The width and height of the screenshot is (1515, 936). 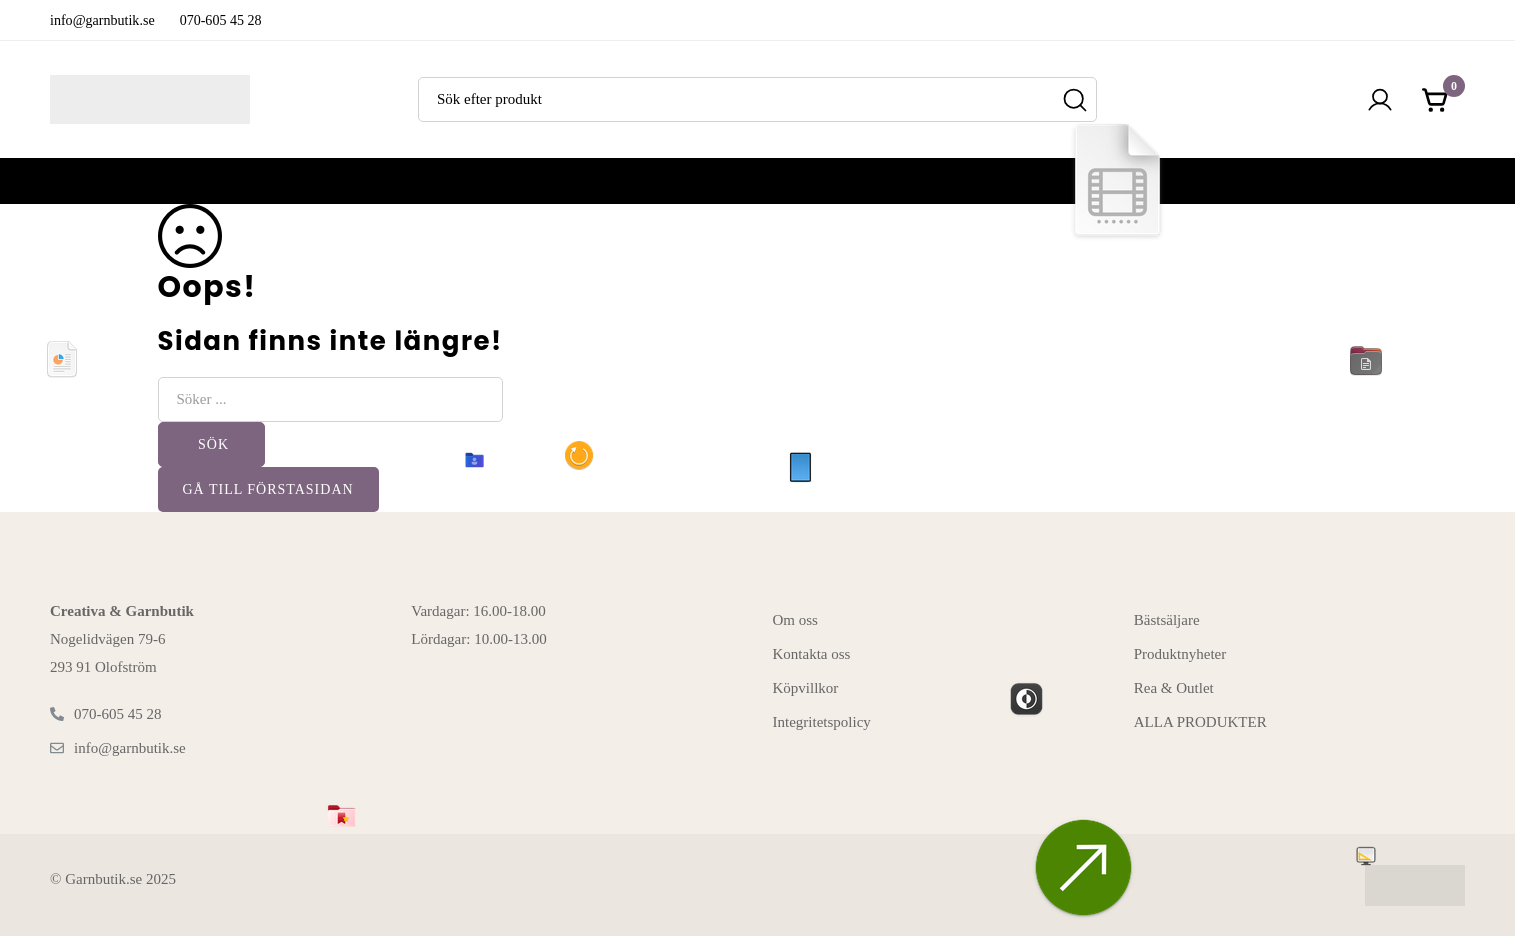 I want to click on an srt subtitle file, so click(x=1117, y=181).